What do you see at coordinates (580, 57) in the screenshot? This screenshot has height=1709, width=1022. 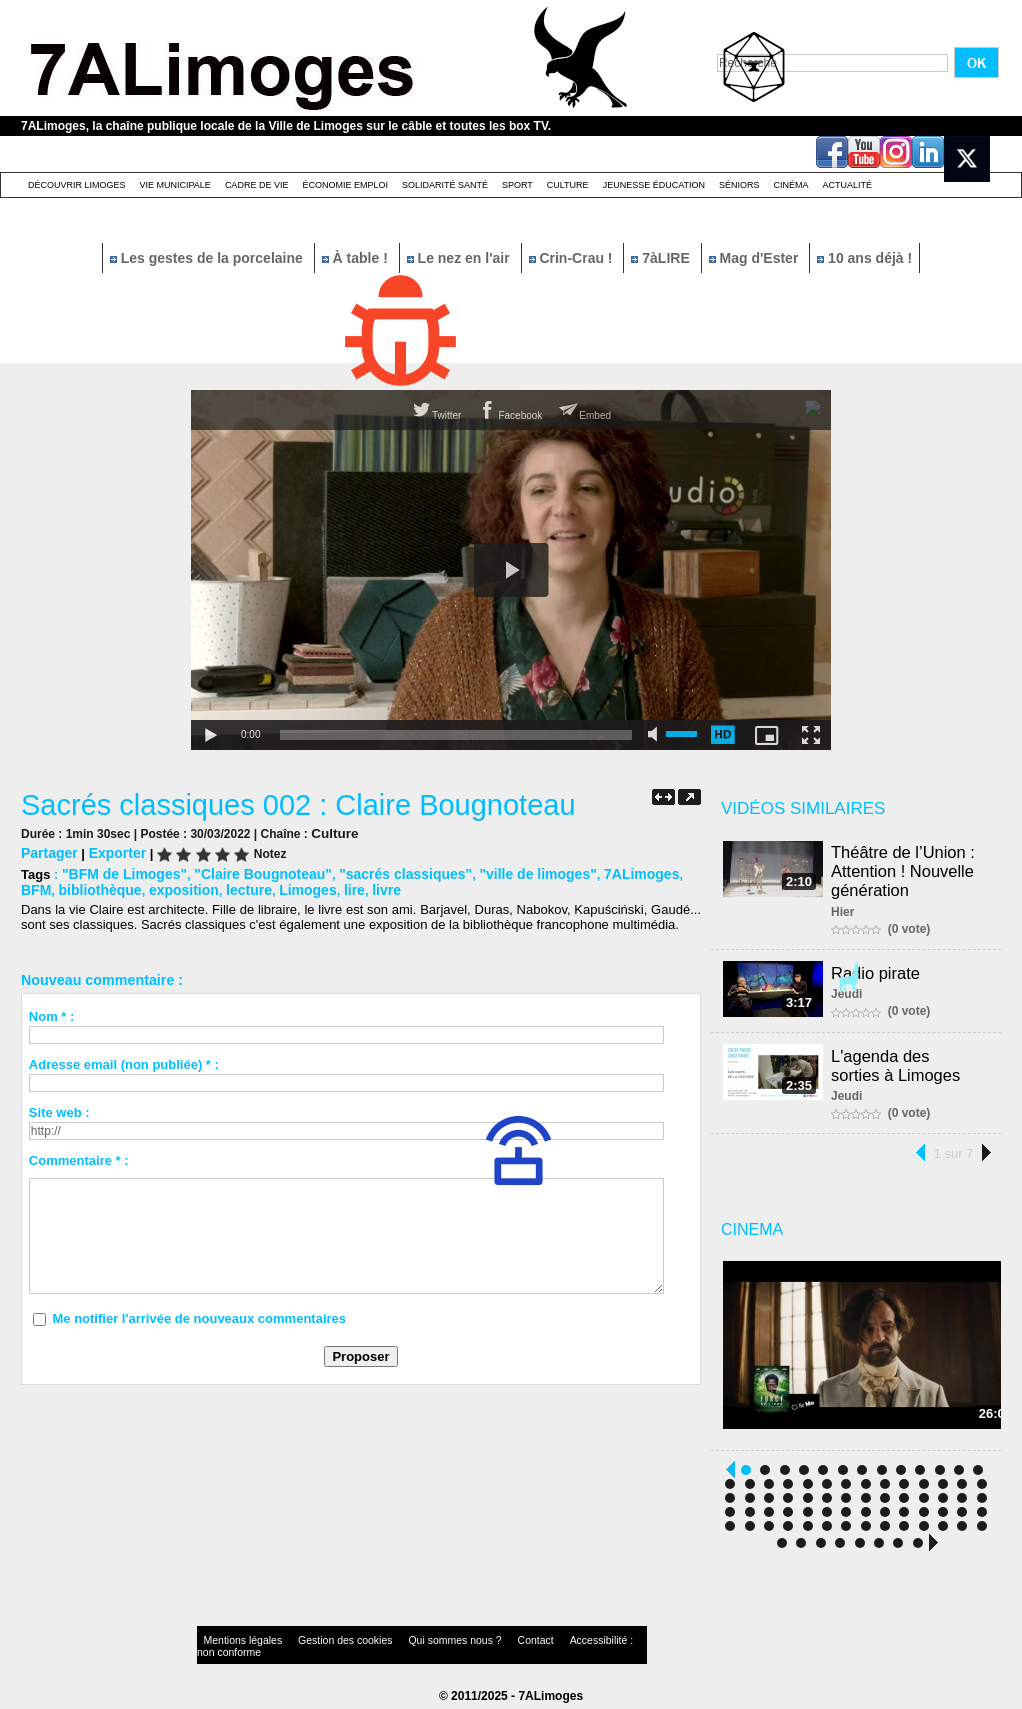 I see `falcon framework logo` at bounding box center [580, 57].